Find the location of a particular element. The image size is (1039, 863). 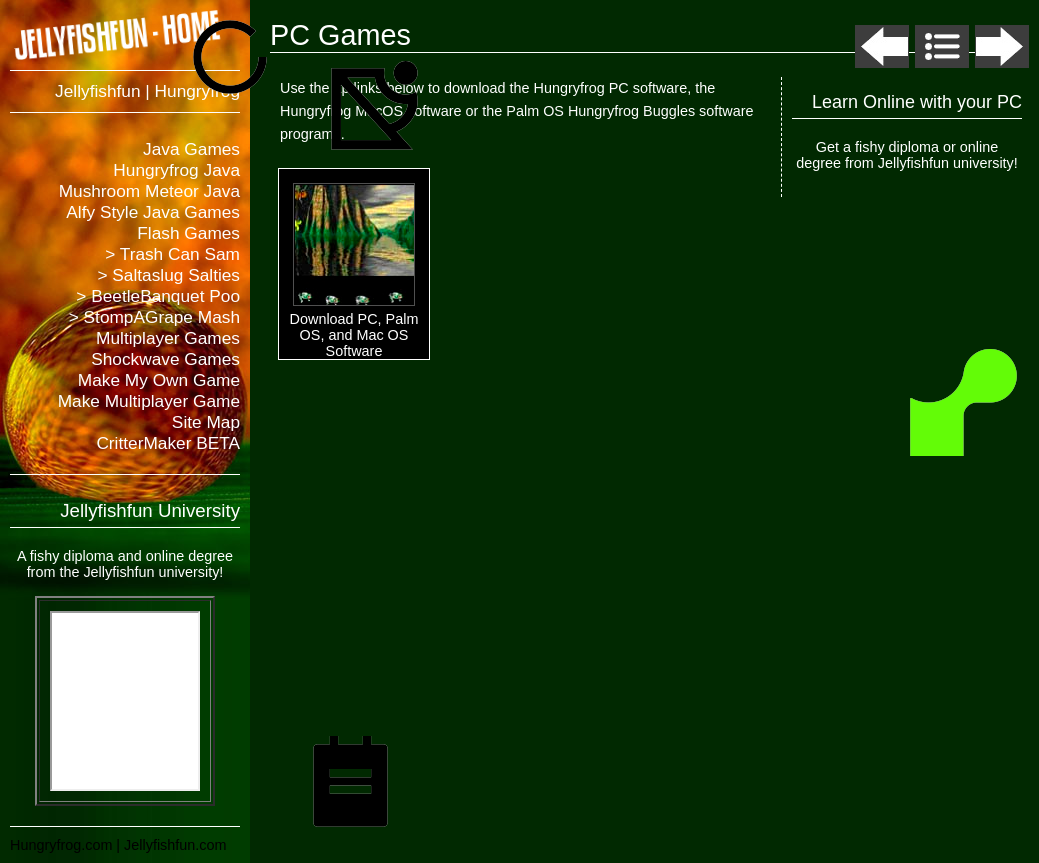

indicates content is loading is located at coordinates (230, 57).